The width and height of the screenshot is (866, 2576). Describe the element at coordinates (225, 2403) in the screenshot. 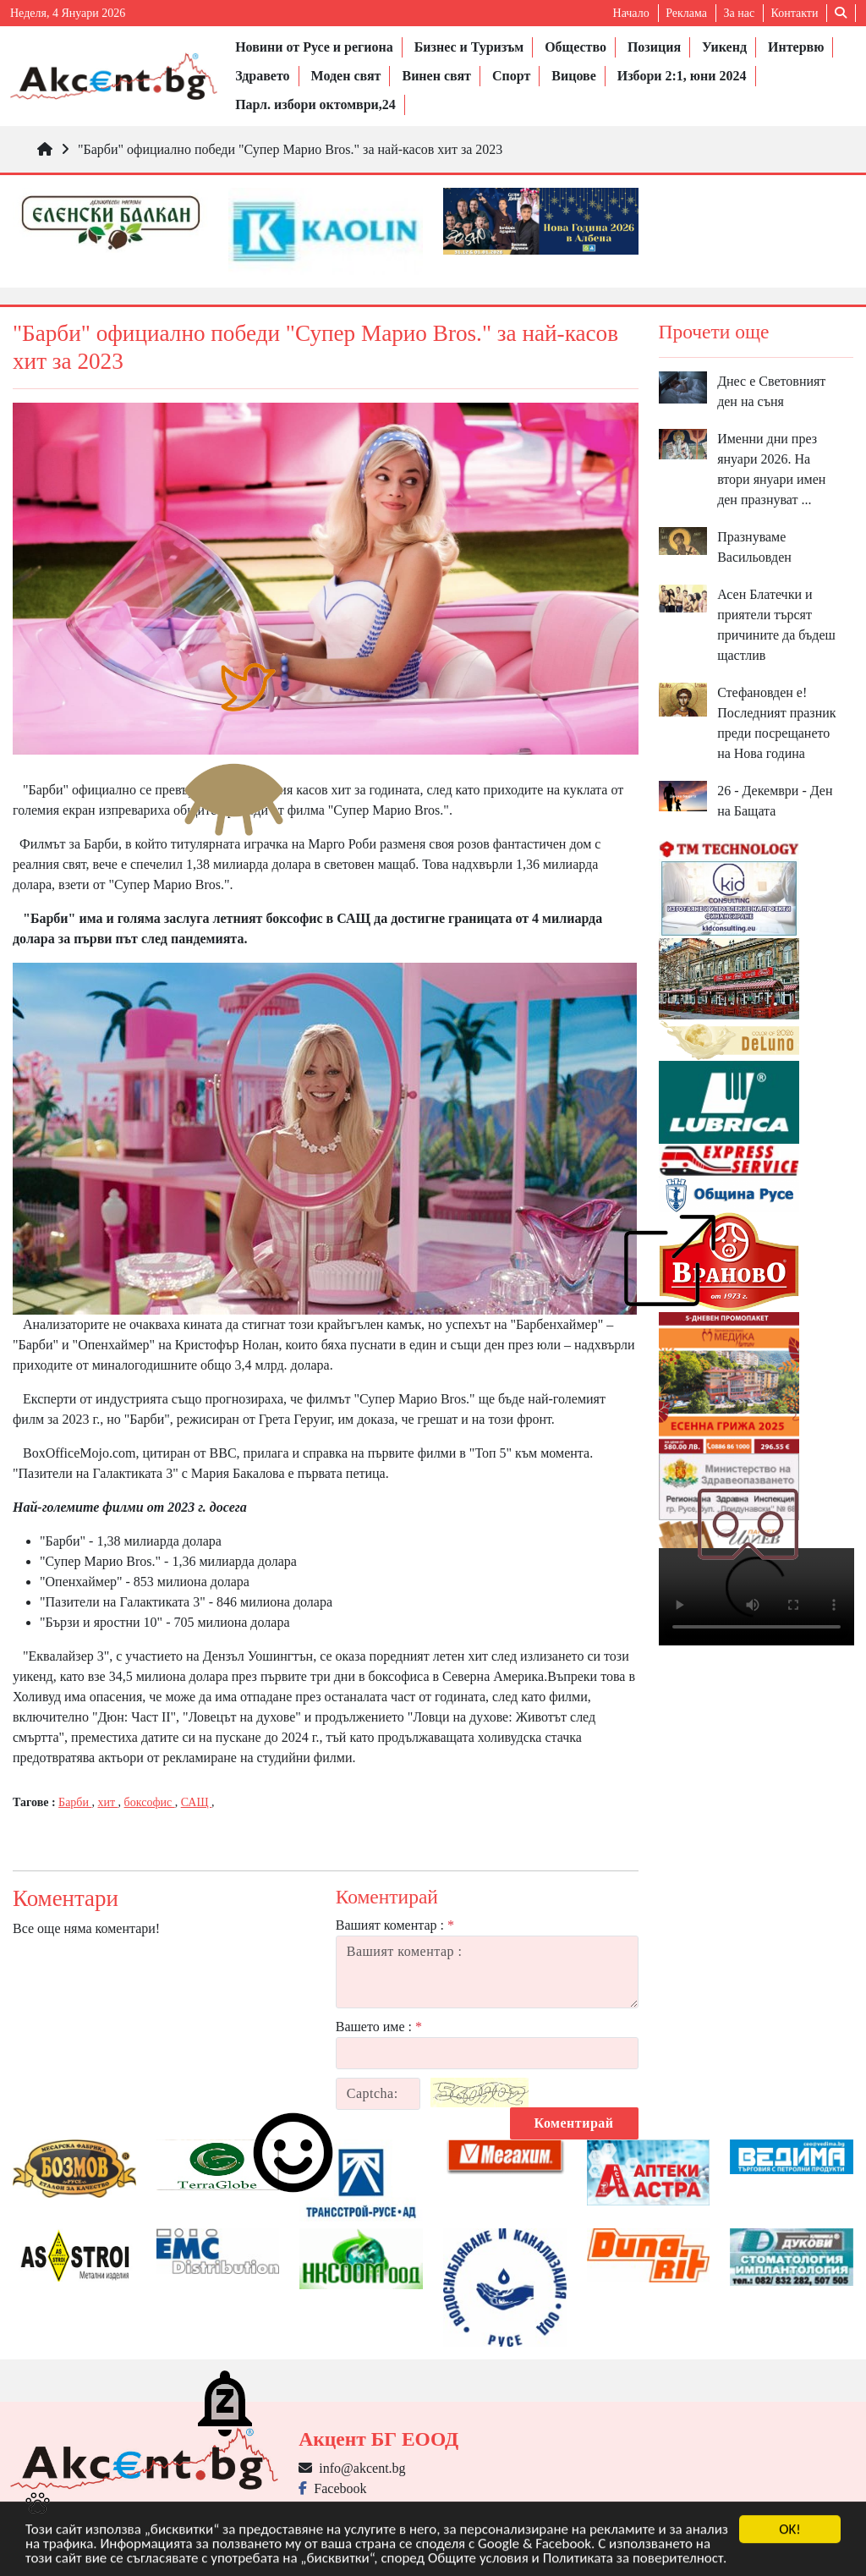

I see `notifications are currently snoozed` at that location.